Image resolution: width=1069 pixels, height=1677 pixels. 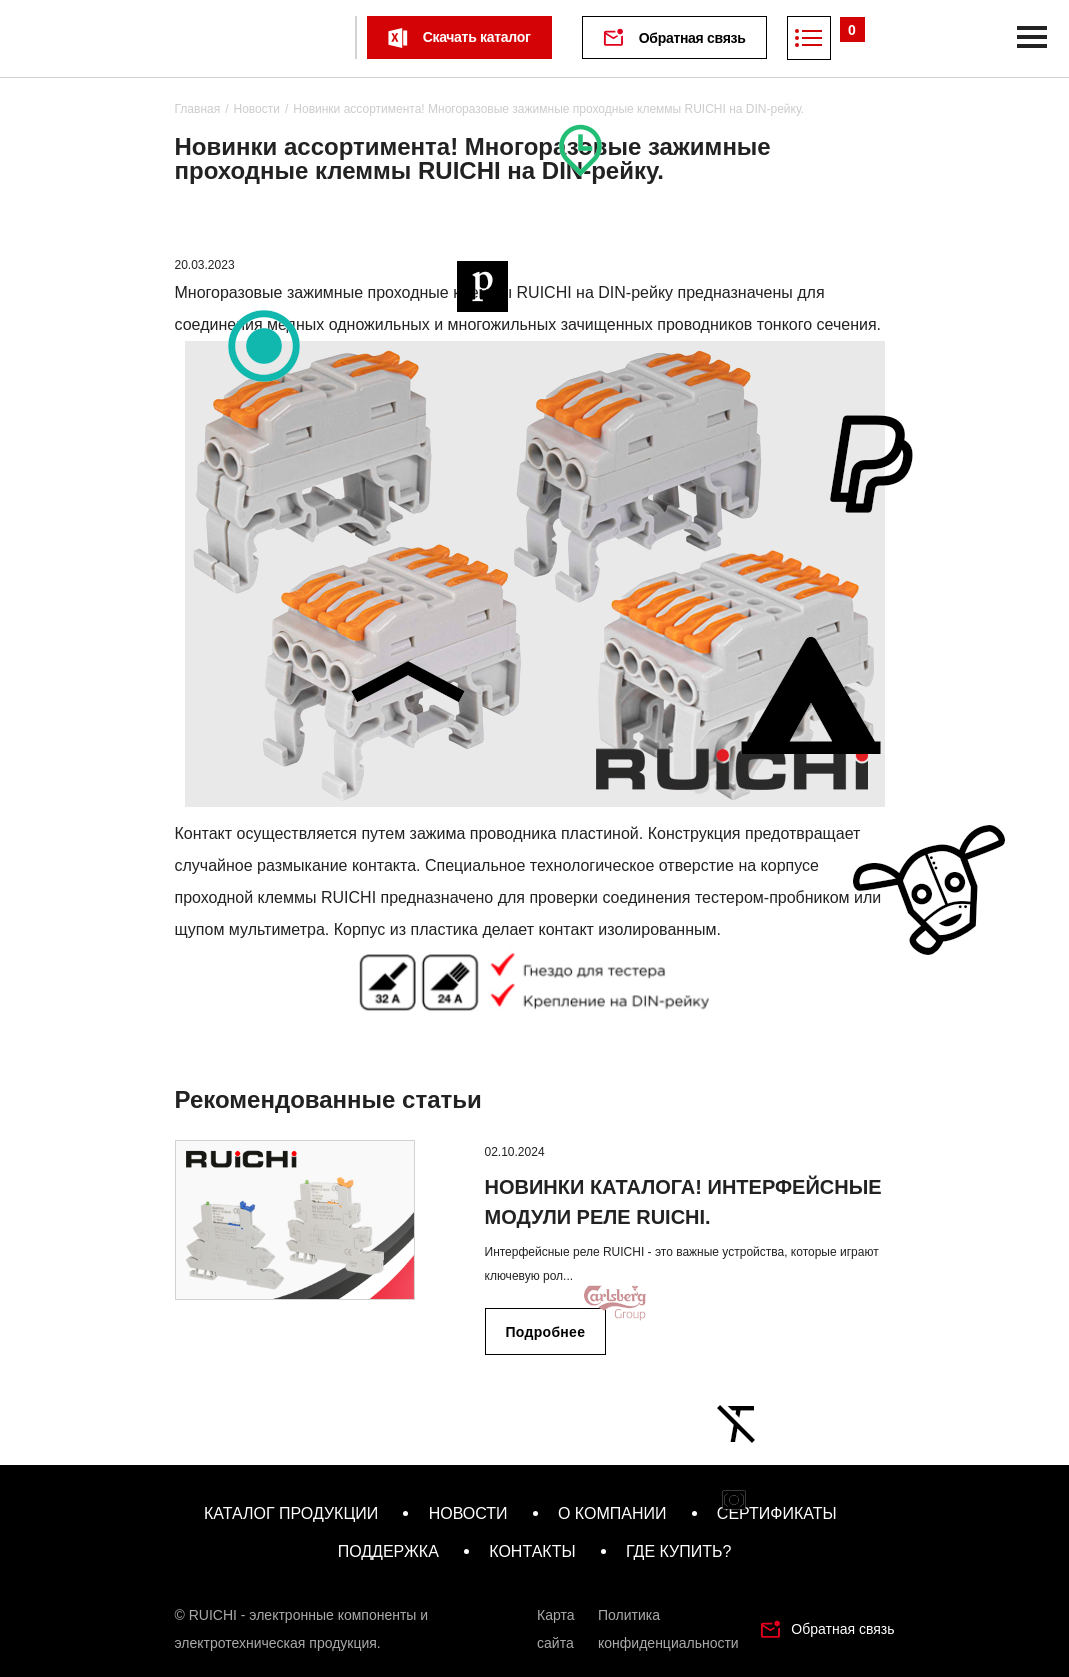 I want to click on visit tindie marketplace, so click(x=929, y=890).